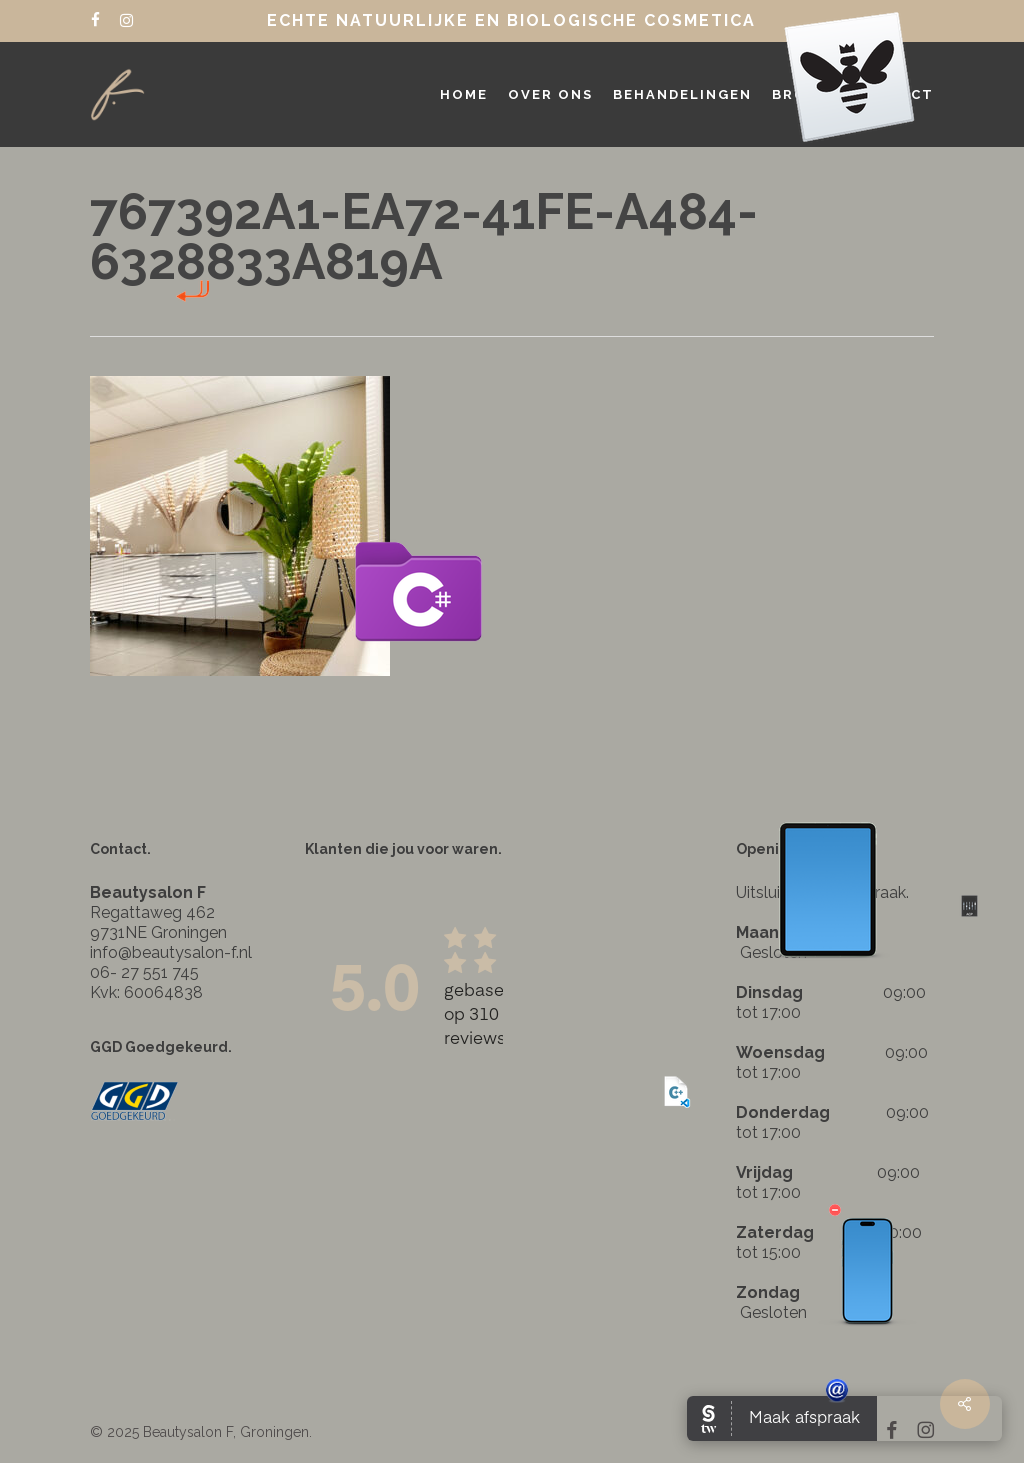  I want to click on open folder containing C# project files, so click(418, 595).